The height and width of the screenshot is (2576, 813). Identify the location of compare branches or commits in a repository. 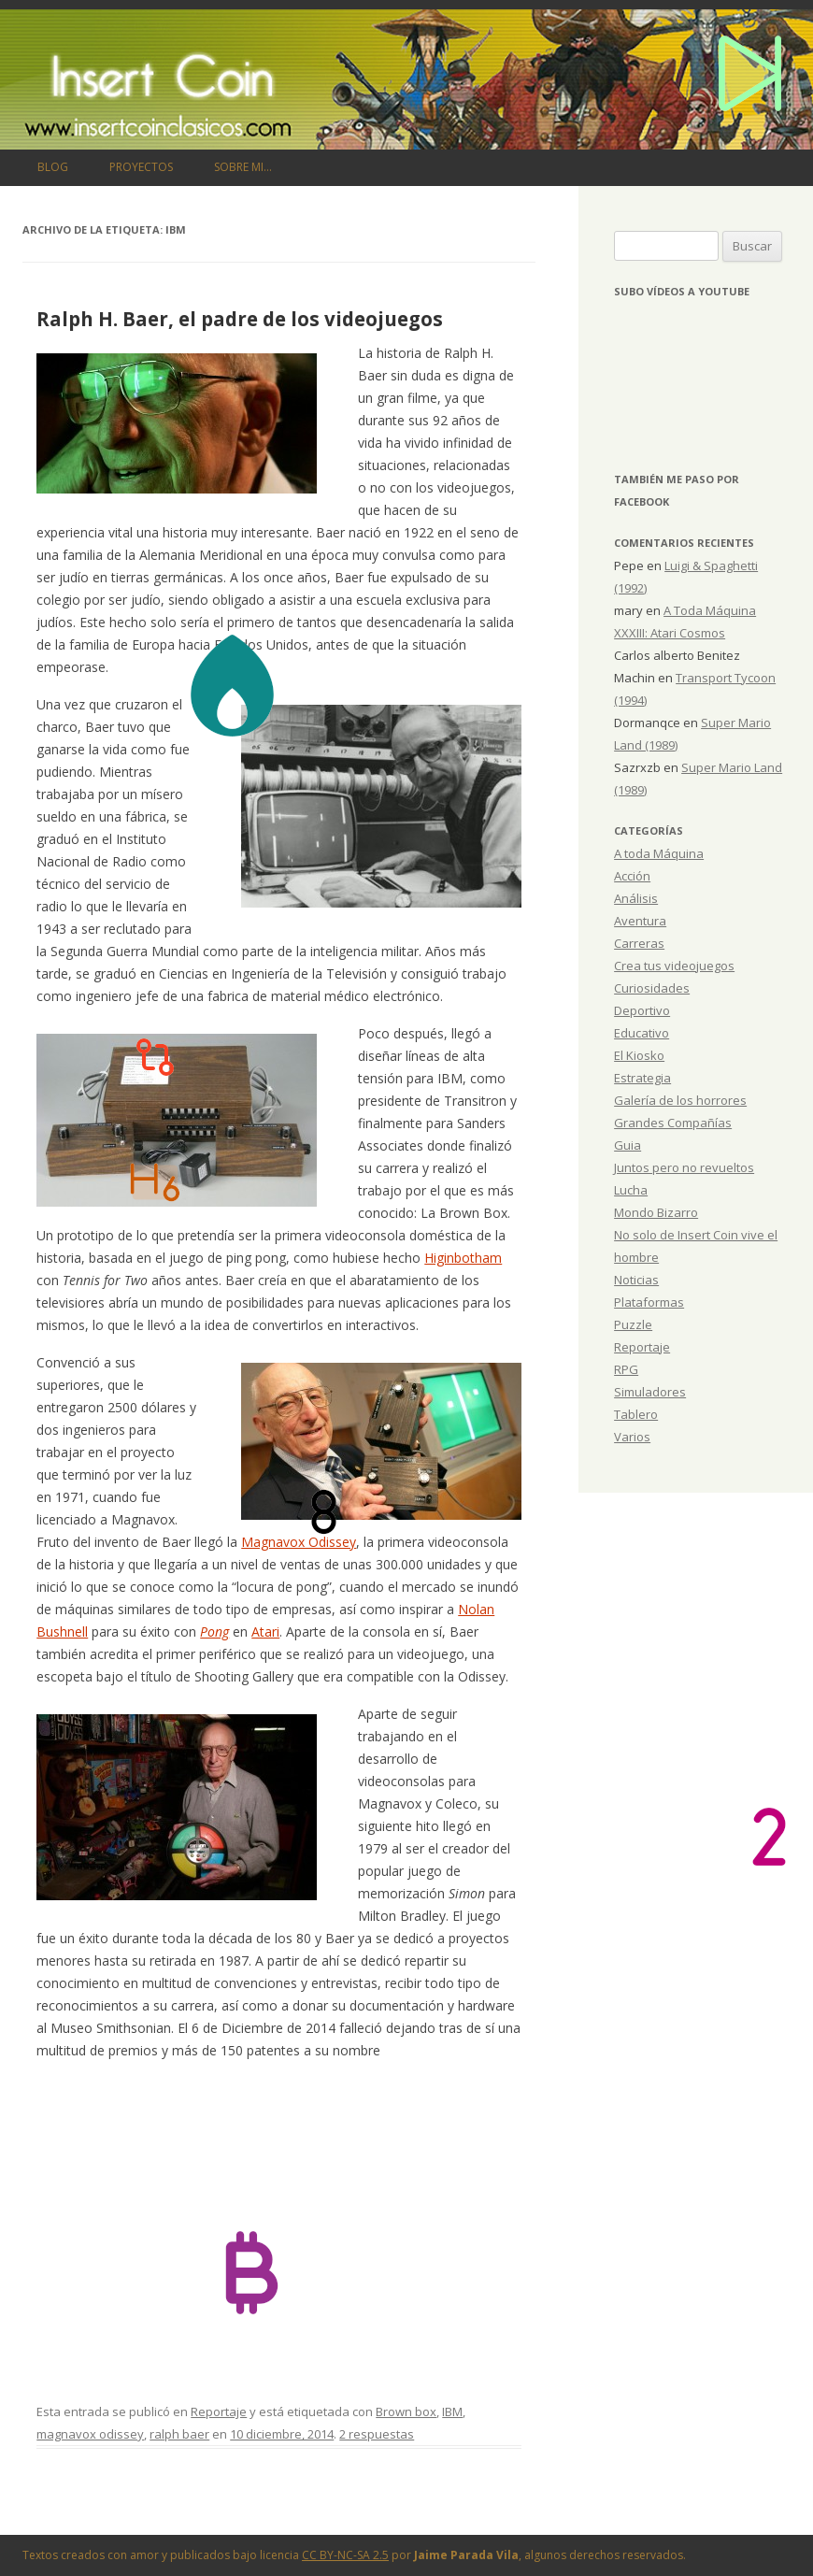
(155, 1057).